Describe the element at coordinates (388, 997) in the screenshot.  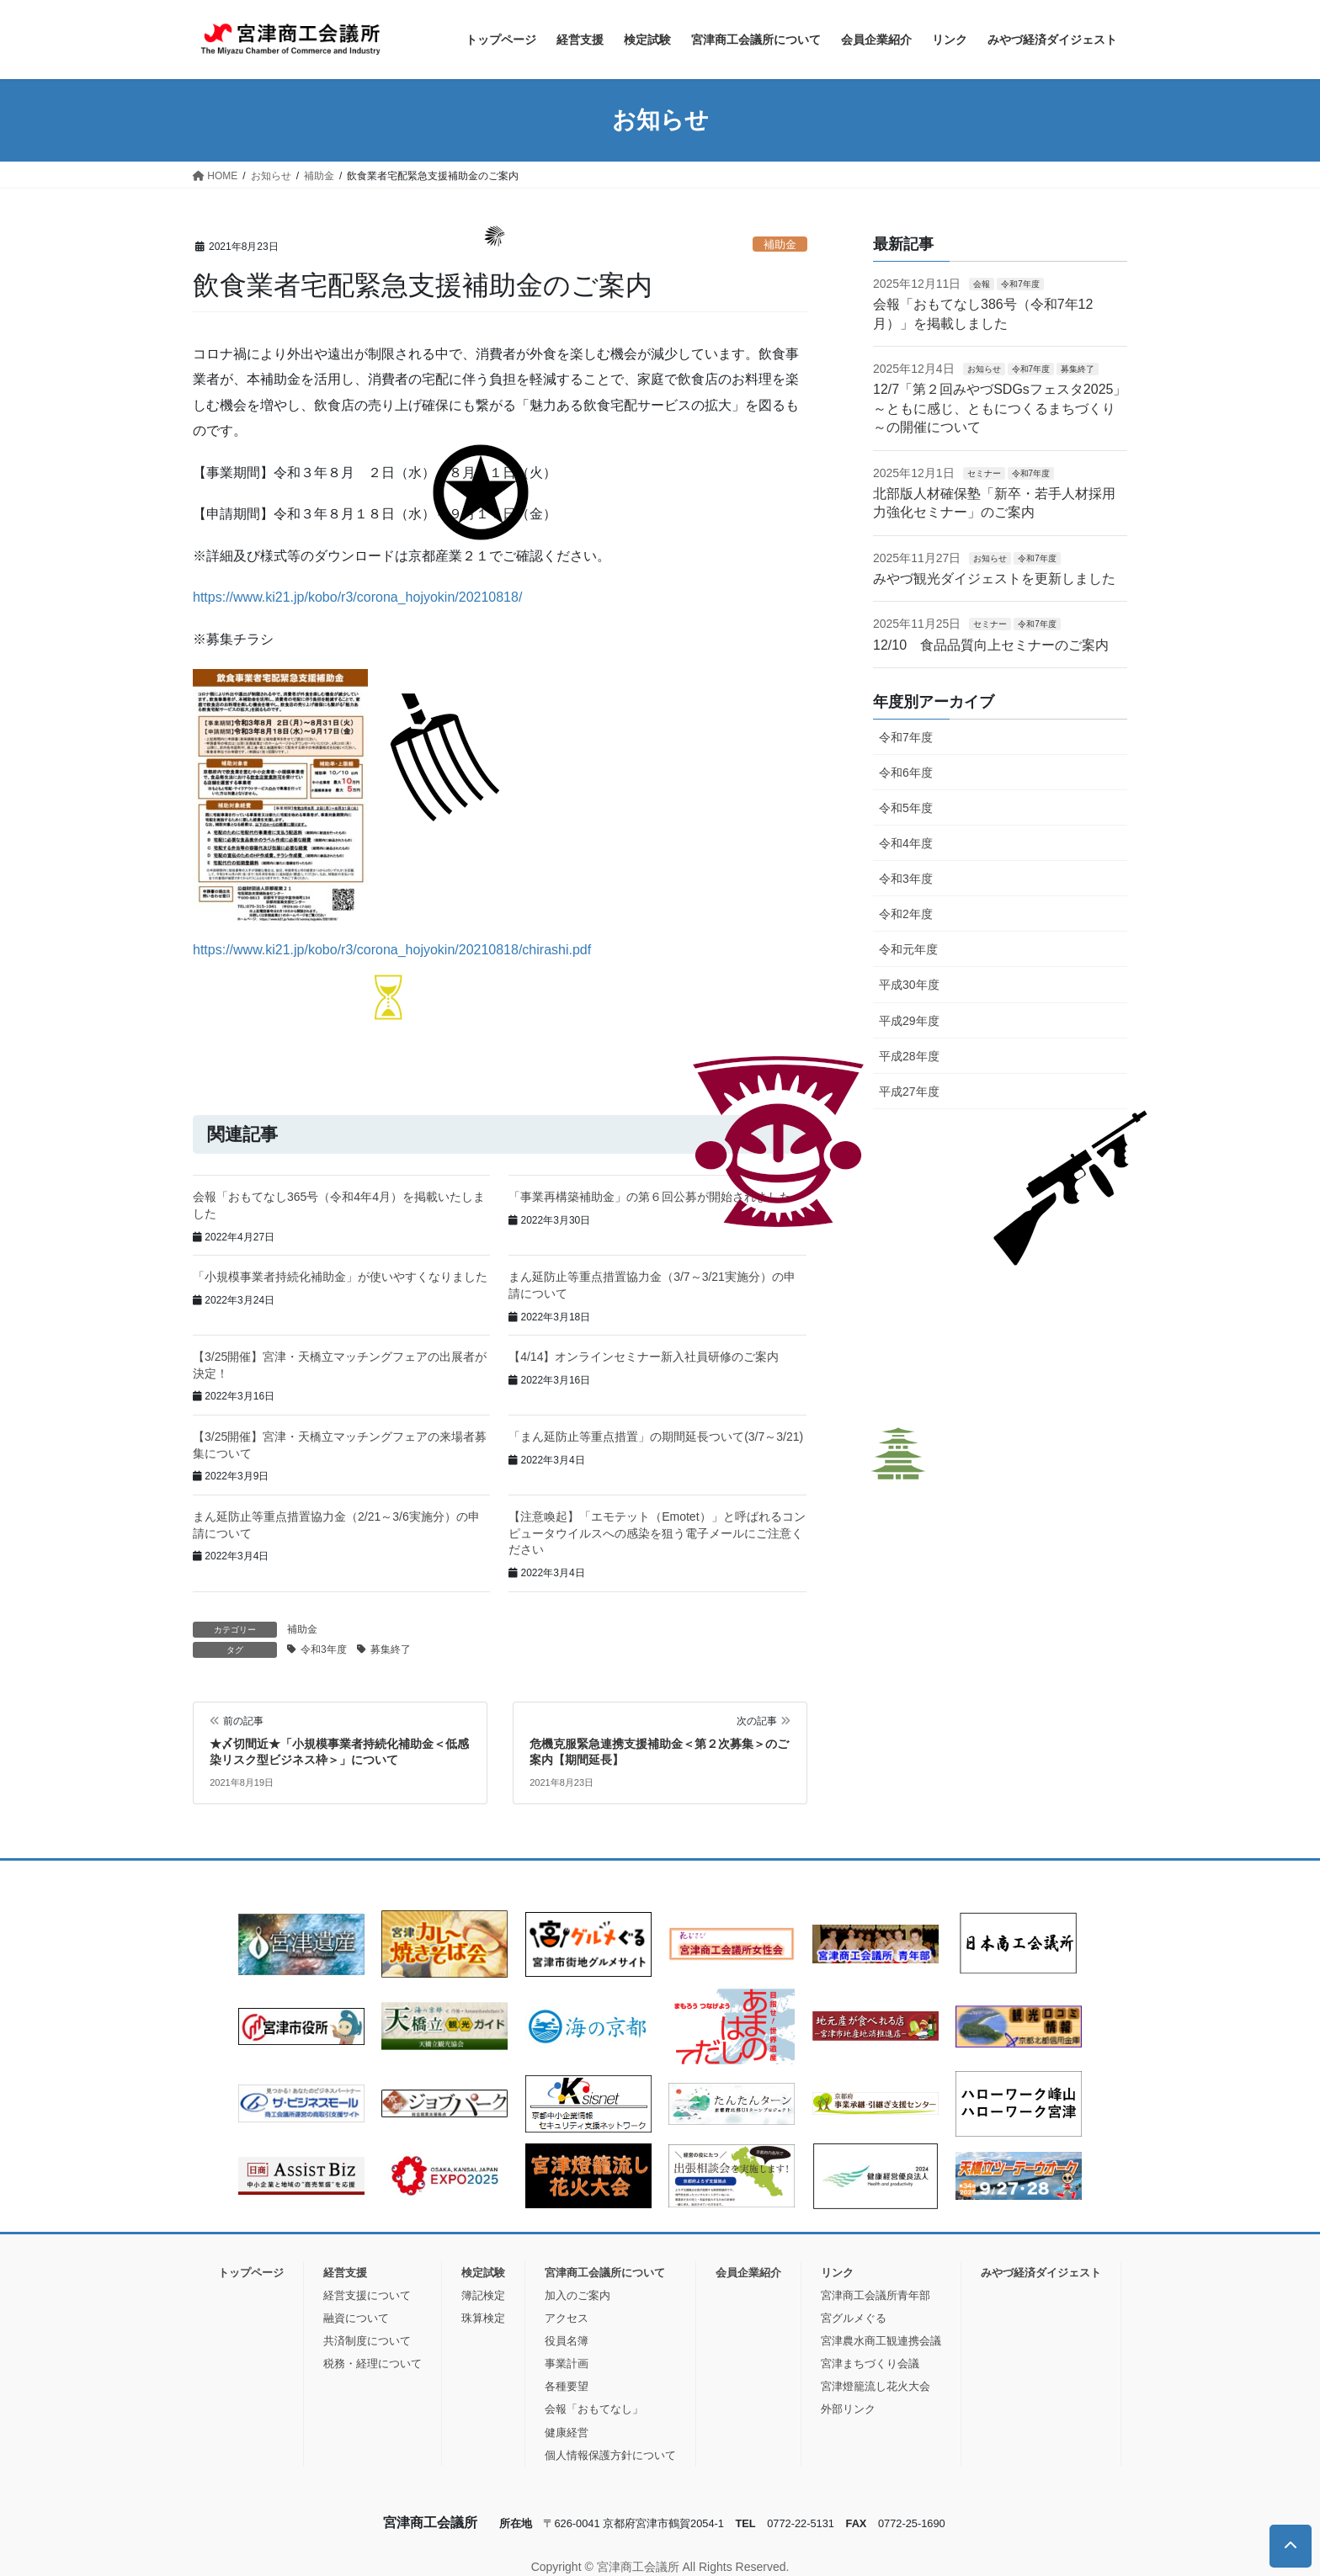
I see `indicates a timer or countdown in progress` at that location.